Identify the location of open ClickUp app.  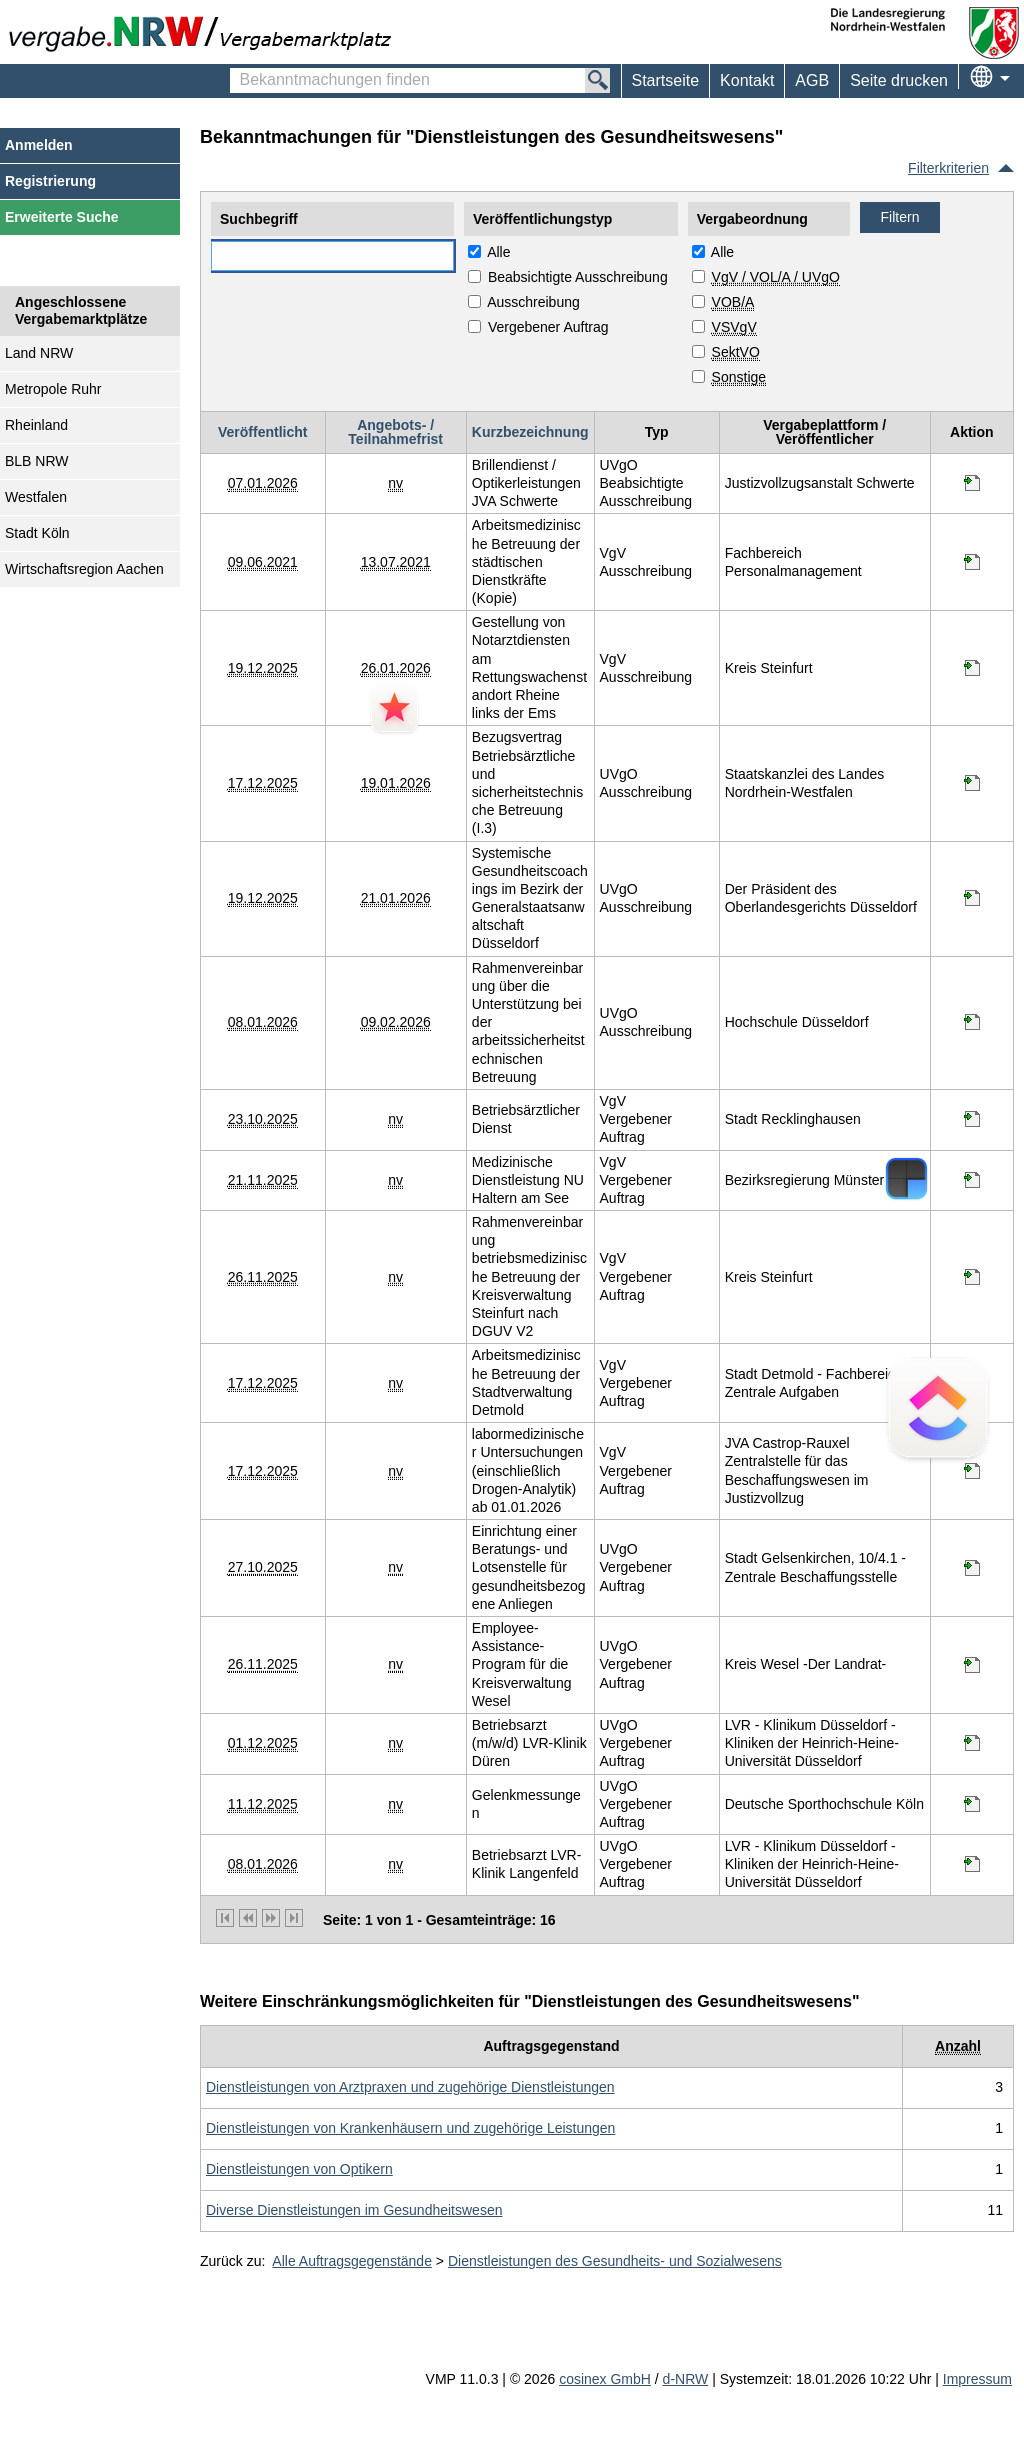
(938, 1408).